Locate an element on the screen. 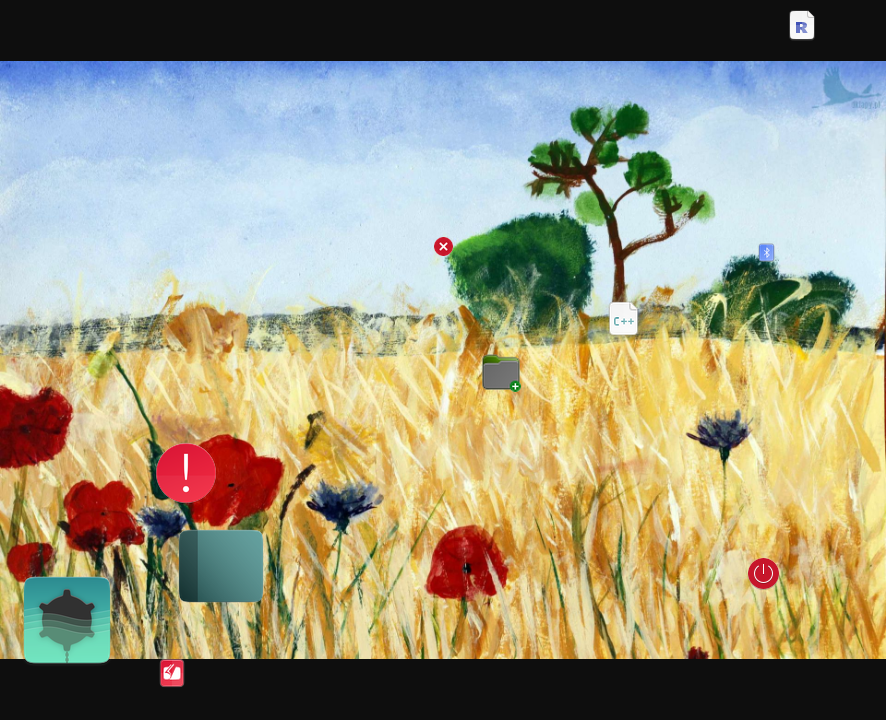  indicates a warning or alert requiring attention is located at coordinates (186, 473).